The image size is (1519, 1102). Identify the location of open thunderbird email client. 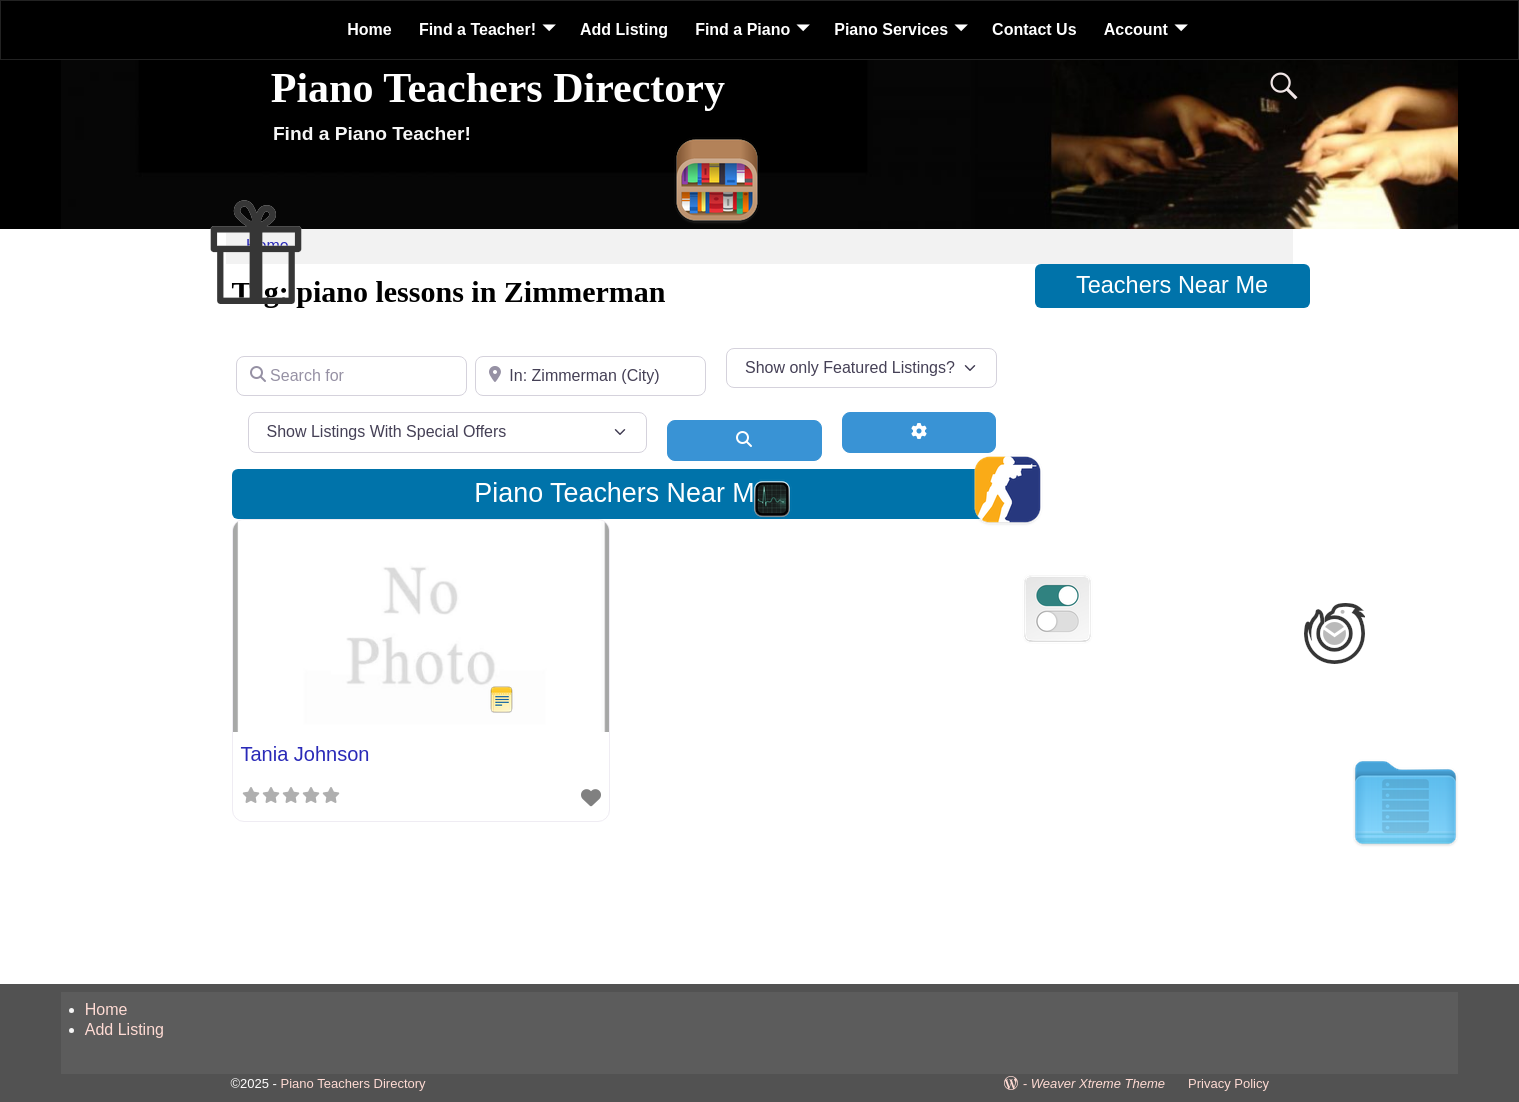
(1334, 633).